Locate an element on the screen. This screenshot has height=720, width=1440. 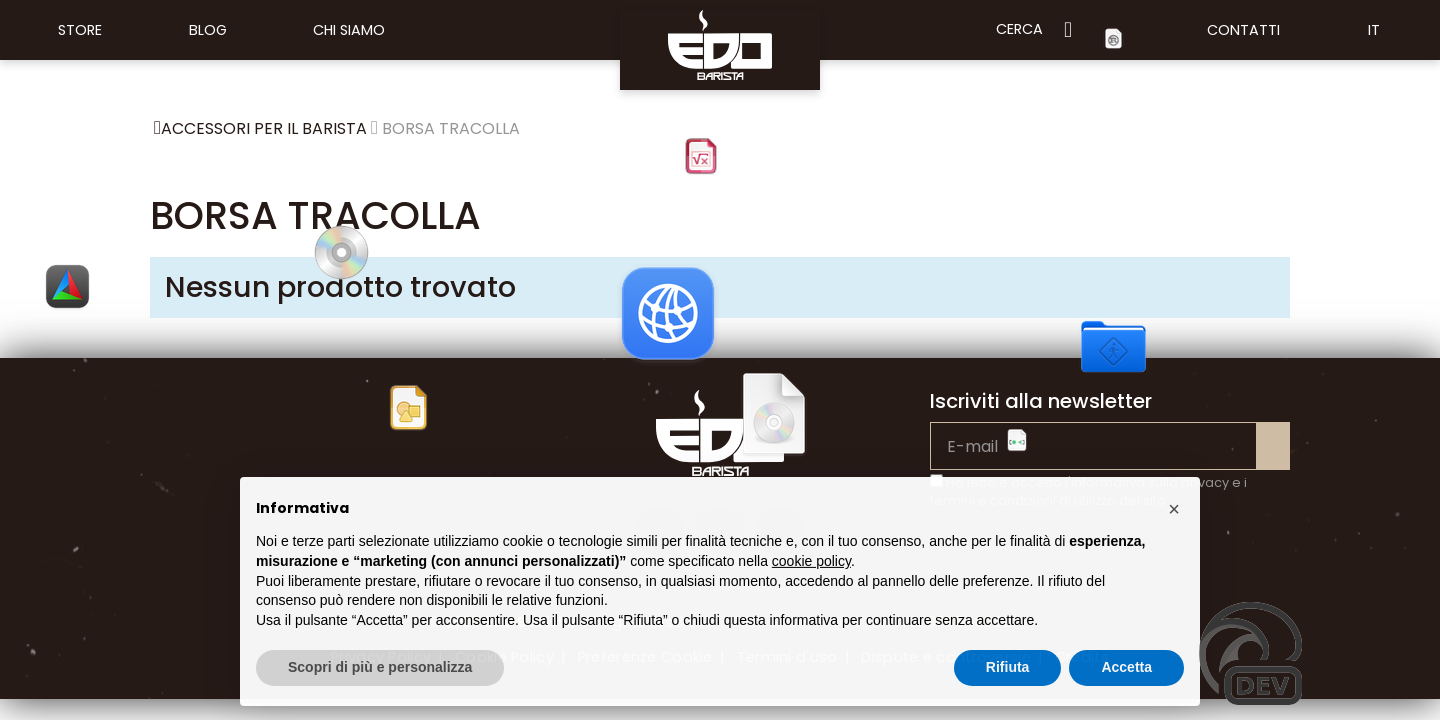
open a formula template file is located at coordinates (701, 156).